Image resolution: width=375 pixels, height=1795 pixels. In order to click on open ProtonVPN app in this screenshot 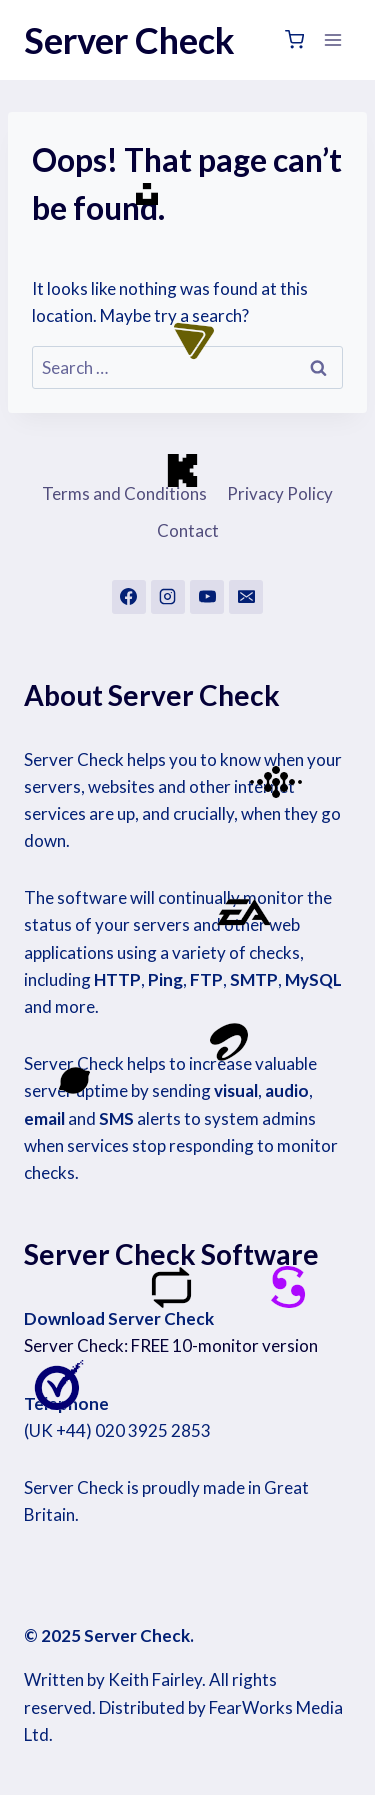, I will do `click(194, 341)`.